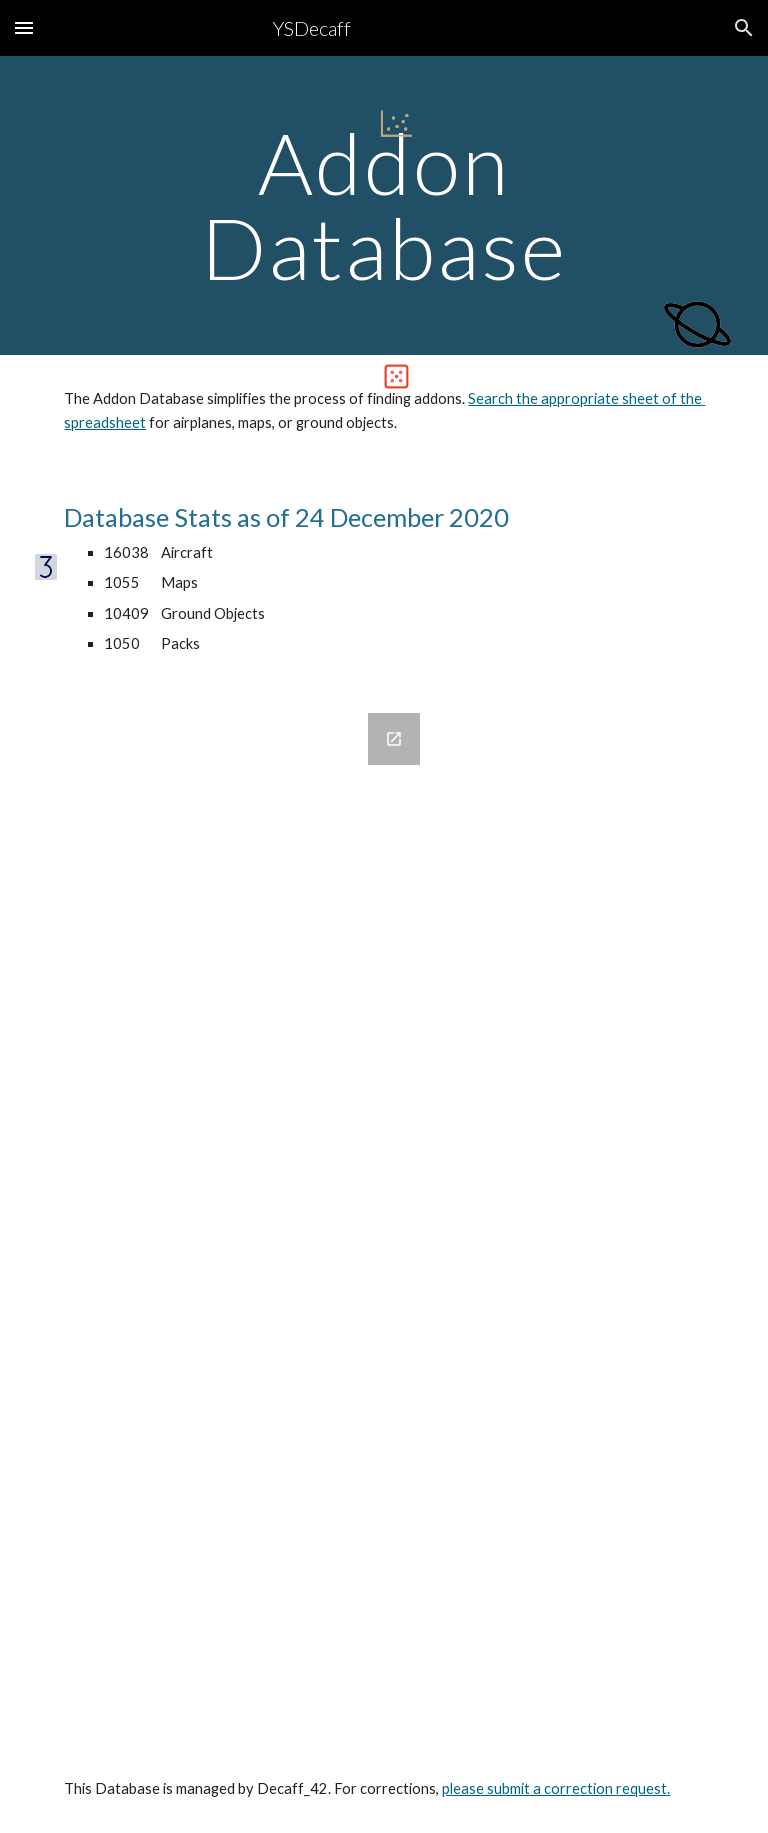 The image size is (768, 1833). Describe the element at coordinates (396, 376) in the screenshot. I see `randomize or shuffle content` at that location.